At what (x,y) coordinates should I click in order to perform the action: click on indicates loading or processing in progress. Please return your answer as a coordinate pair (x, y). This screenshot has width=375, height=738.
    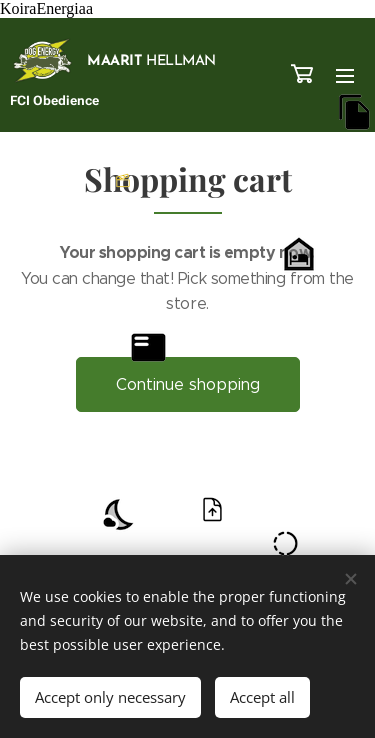
    Looking at the image, I should click on (285, 543).